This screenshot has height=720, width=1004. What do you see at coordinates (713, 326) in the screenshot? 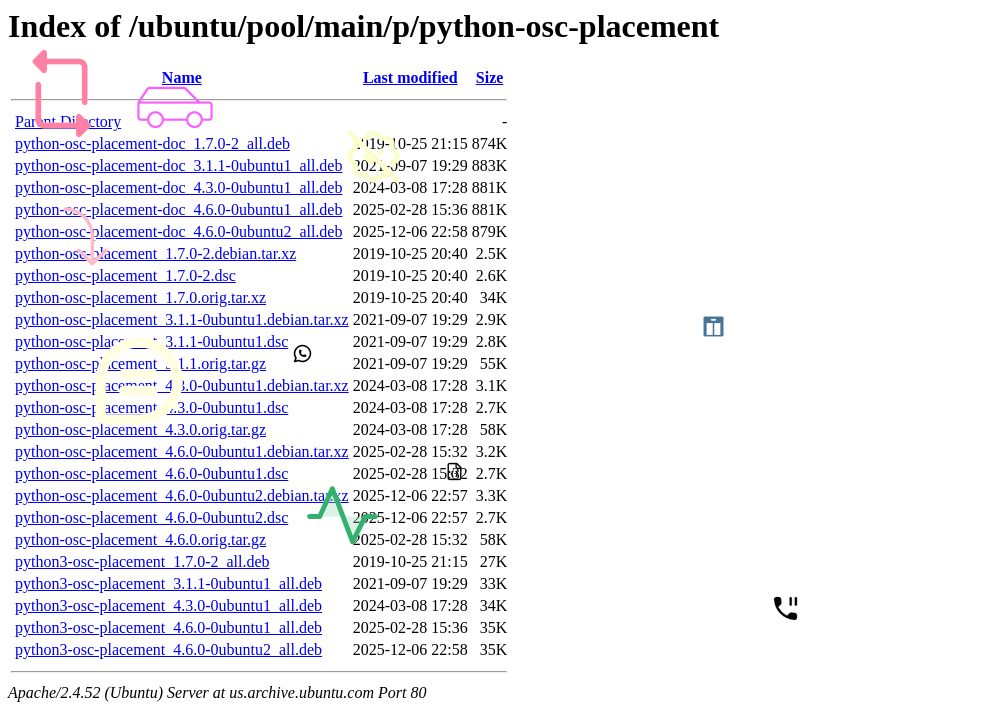
I see `indicates elevator access or location` at bounding box center [713, 326].